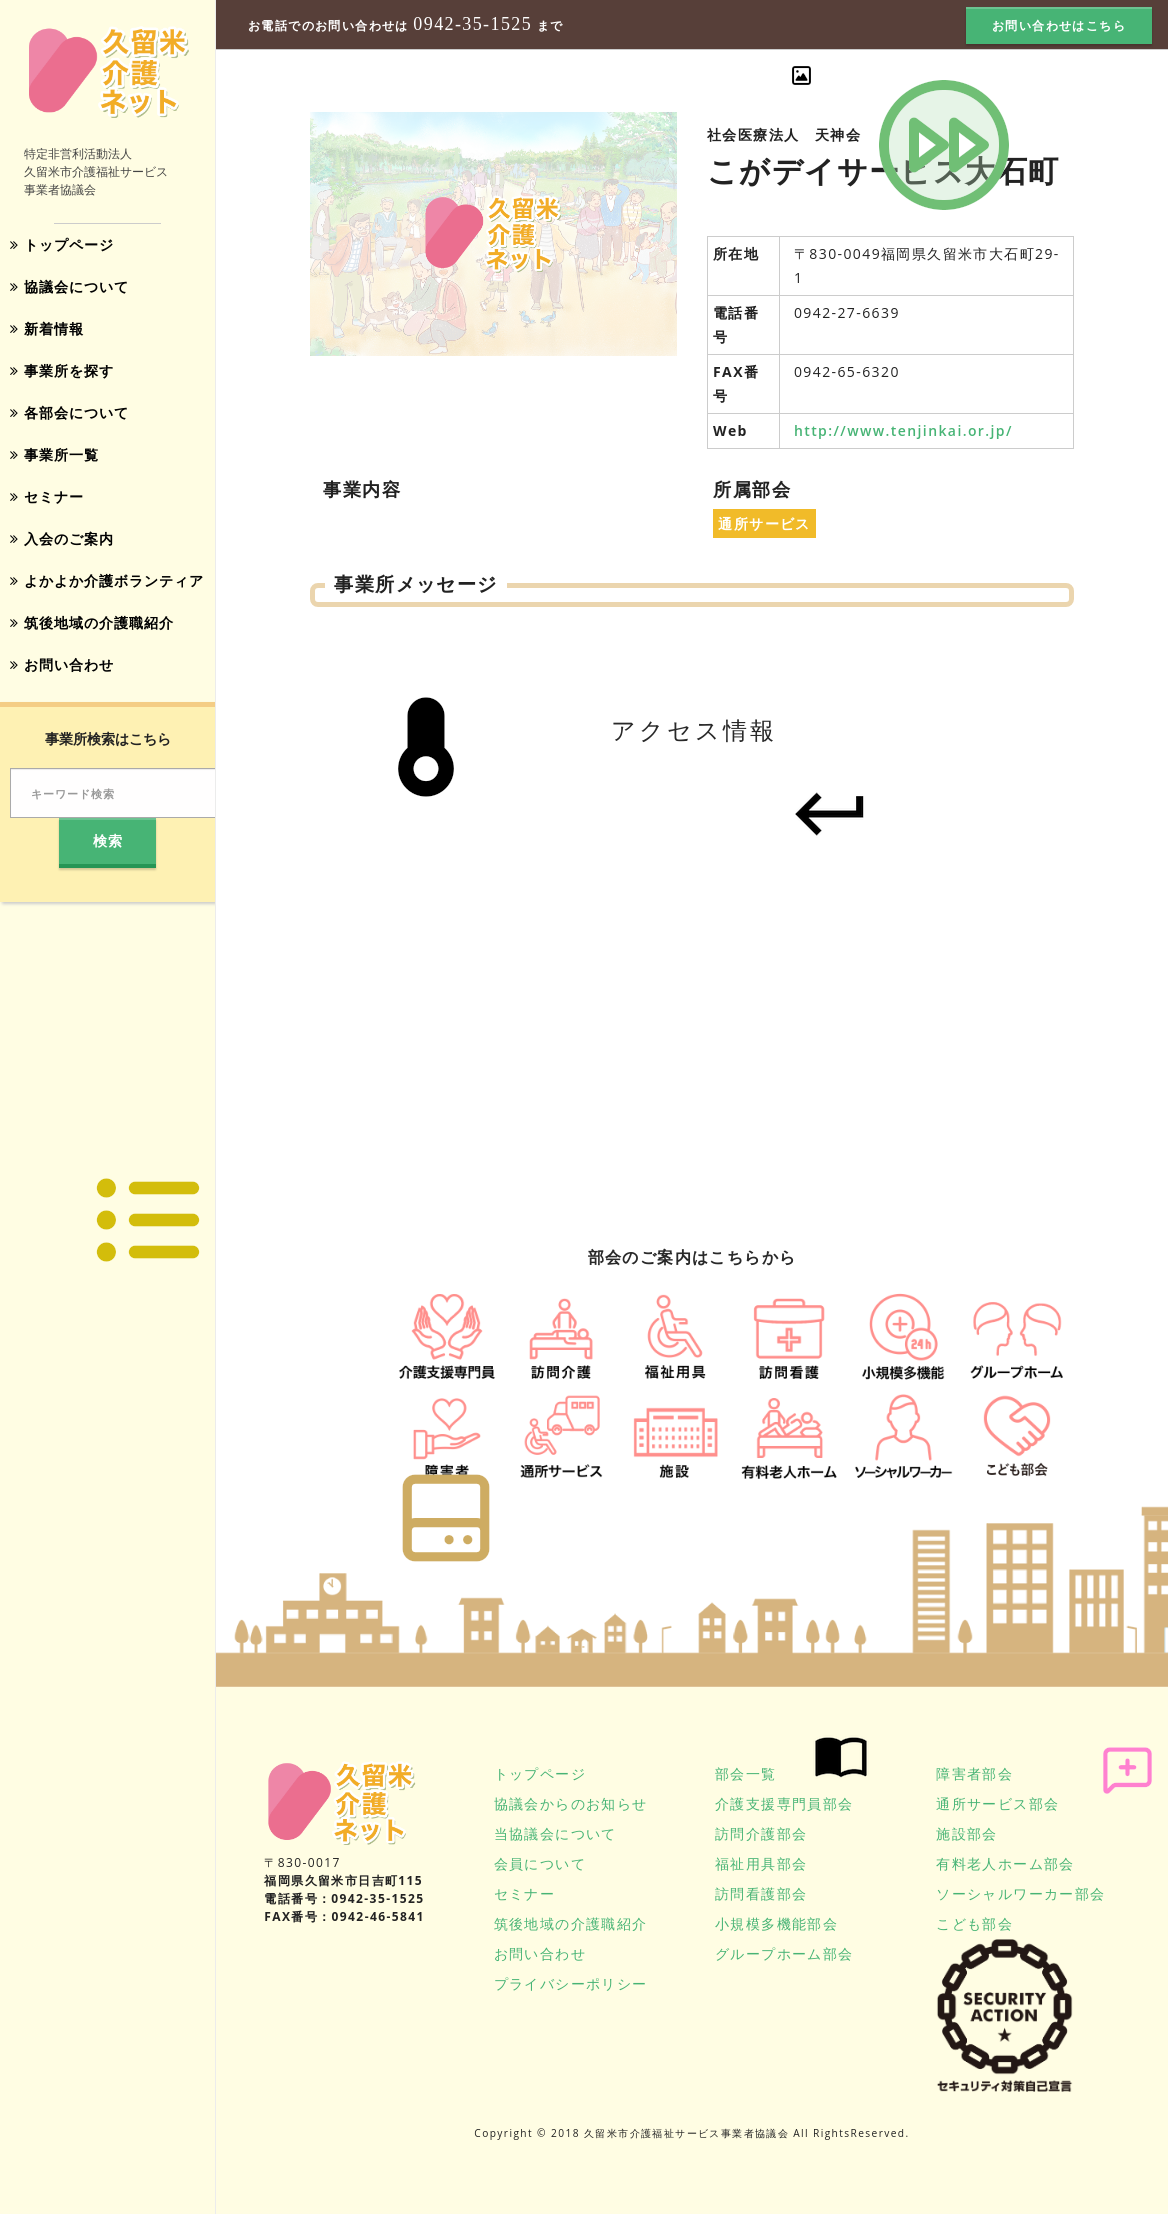 Image resolution: width=1168 pixels, height=2214 pixels. I want to click on compose a new message, so click(1127, 1769).